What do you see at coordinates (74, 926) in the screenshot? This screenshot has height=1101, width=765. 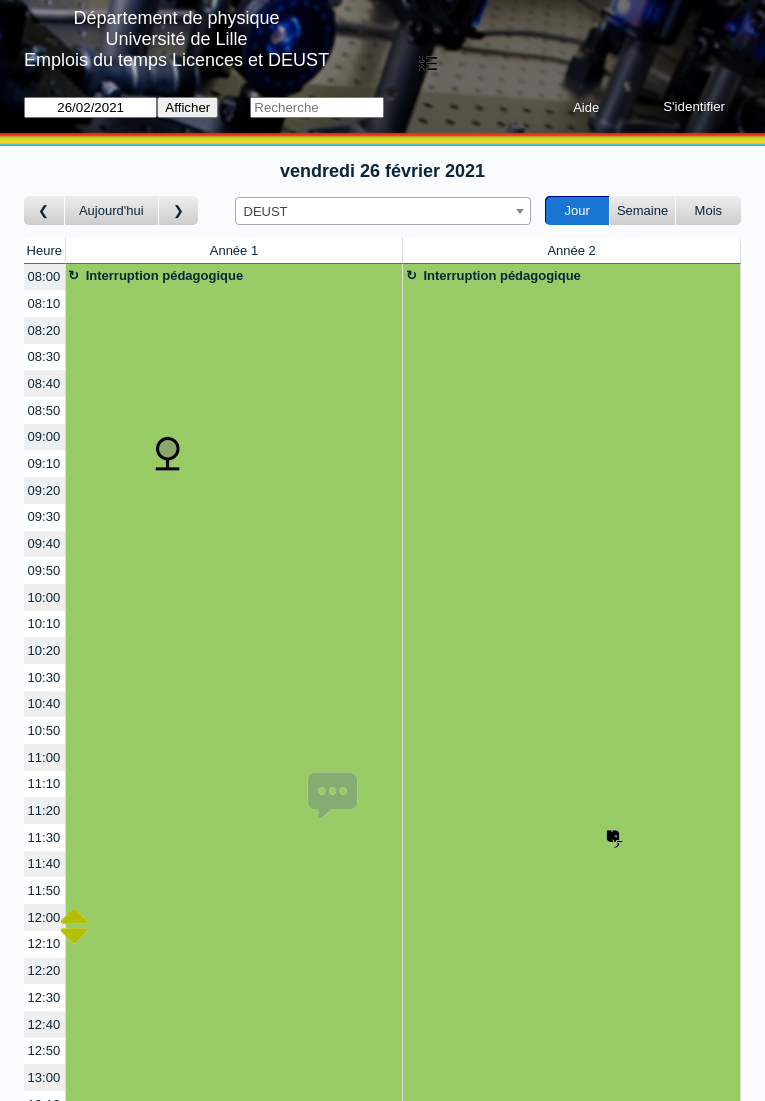 I see `sort items in a list` at bounding box center [74, 926].